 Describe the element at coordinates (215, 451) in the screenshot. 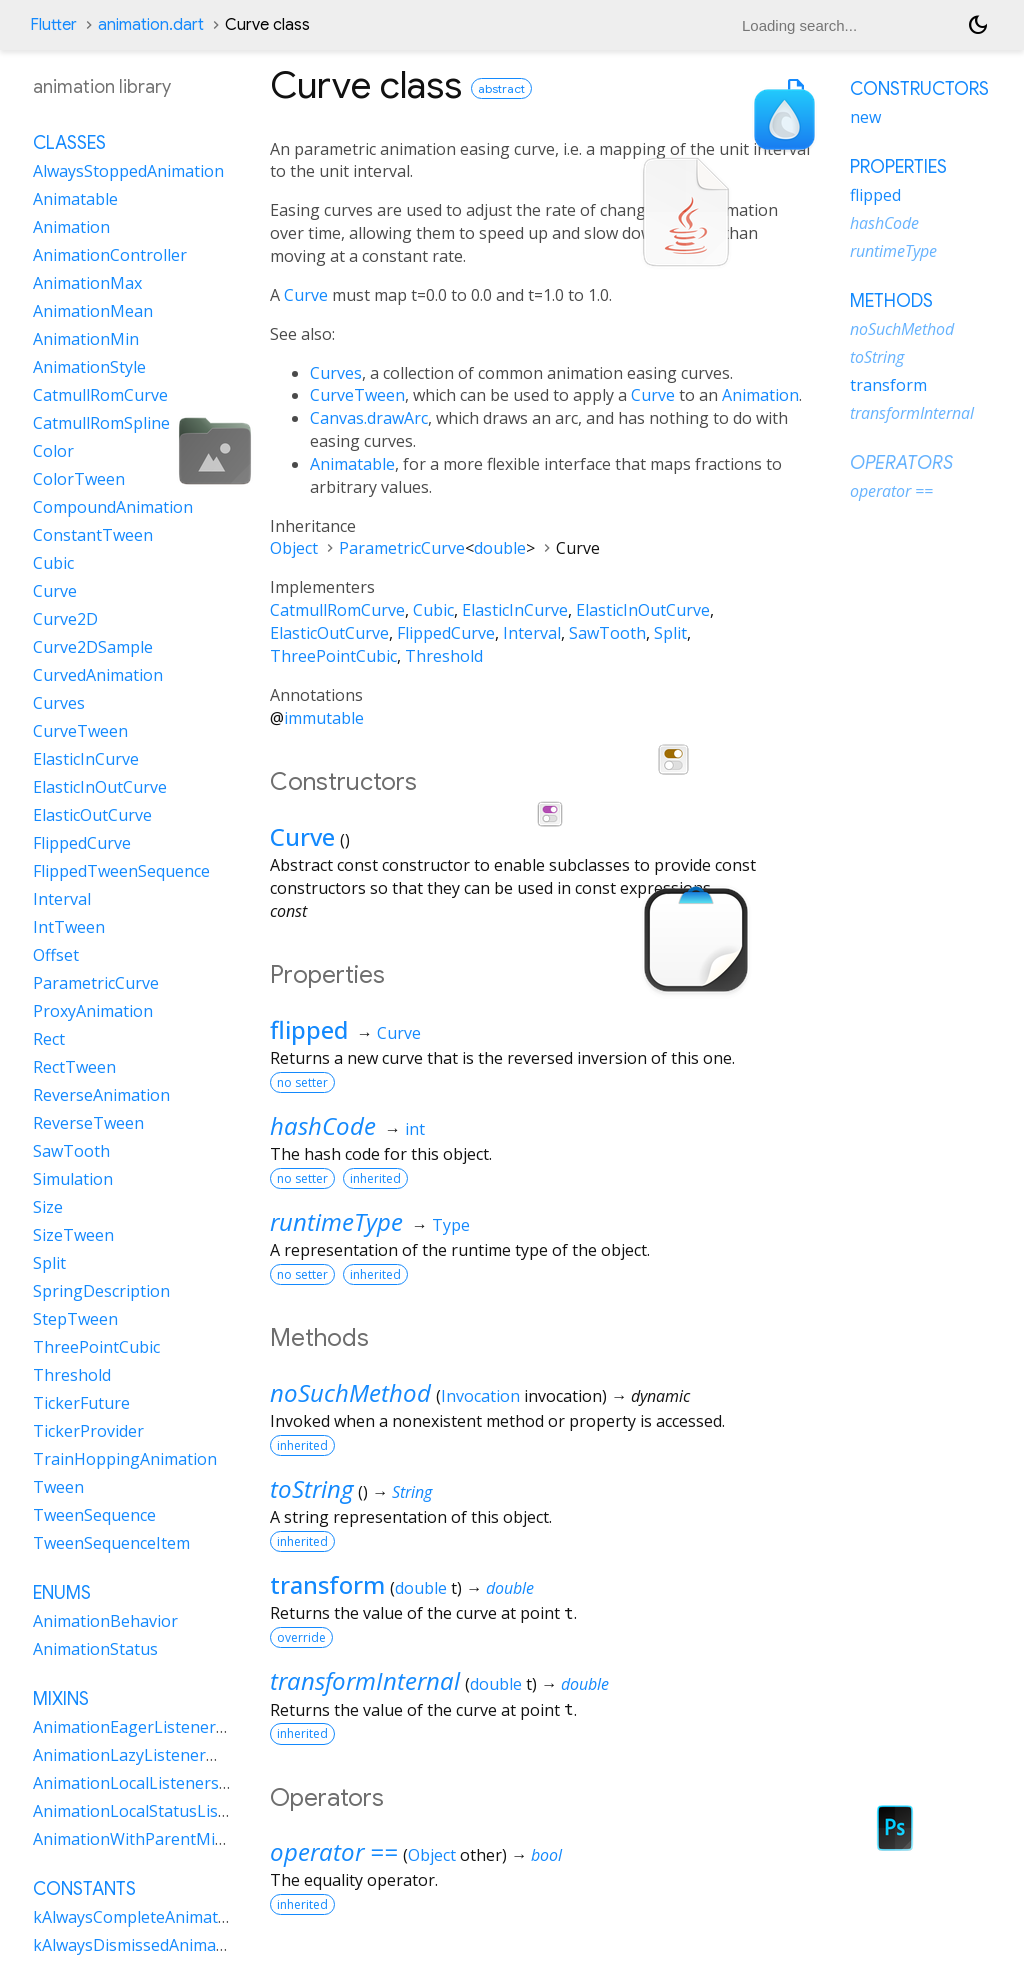

I see `open your pictures folder` at that location.